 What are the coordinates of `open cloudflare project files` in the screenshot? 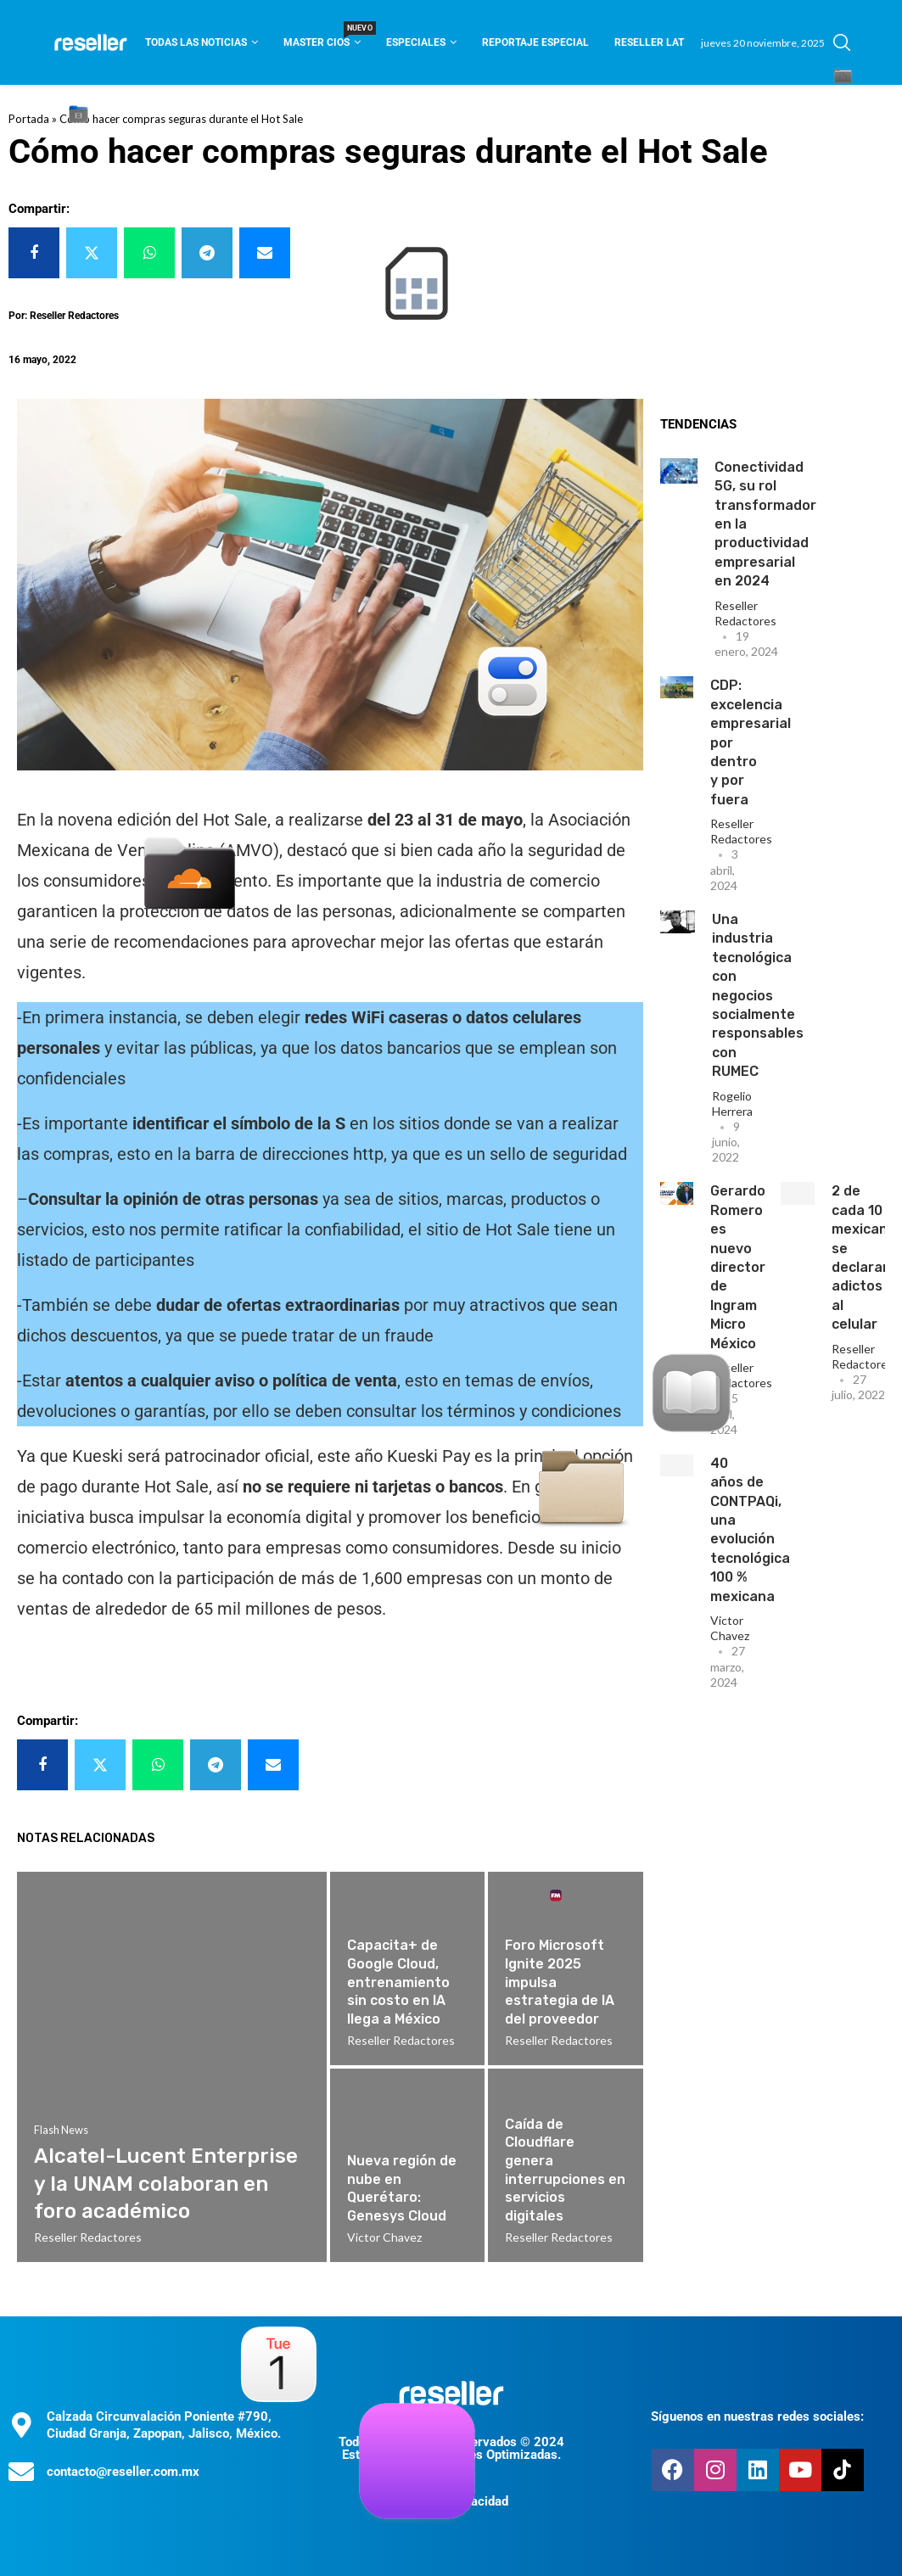 It's located at (189, 876).